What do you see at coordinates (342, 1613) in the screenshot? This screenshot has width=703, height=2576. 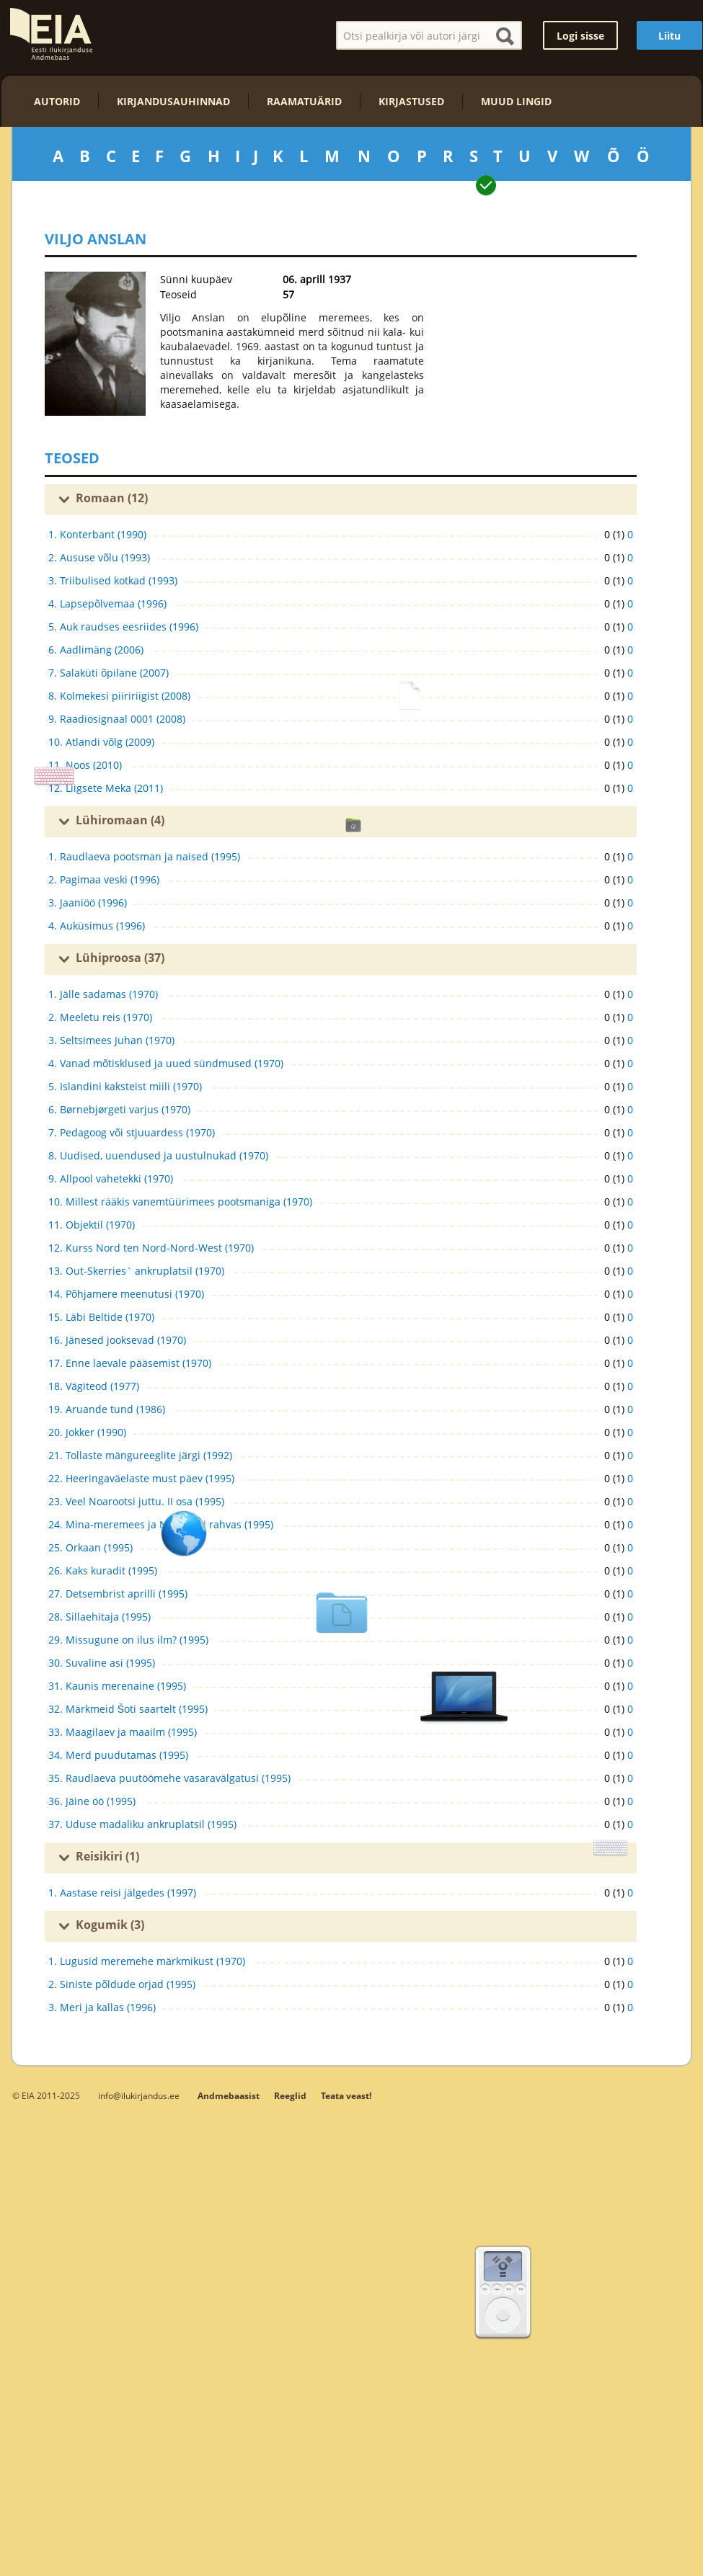 I see `open your documents folder` at bounding box center [342, 1613].